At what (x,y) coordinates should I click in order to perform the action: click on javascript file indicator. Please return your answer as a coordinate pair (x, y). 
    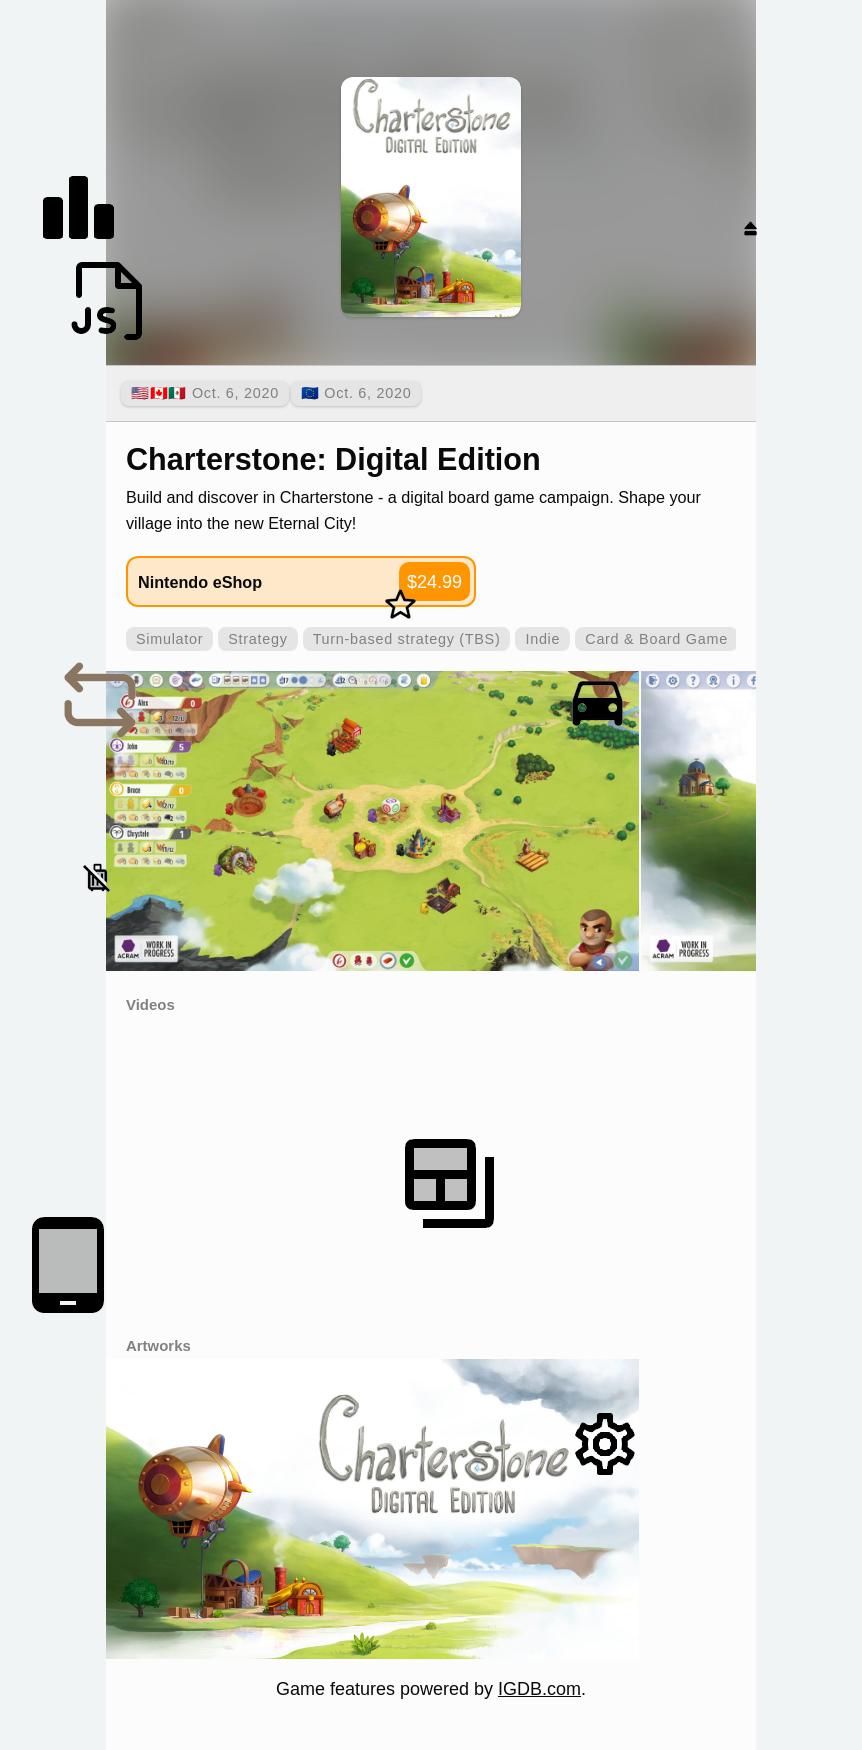
    Looking at the image, I should click on (109, 301).